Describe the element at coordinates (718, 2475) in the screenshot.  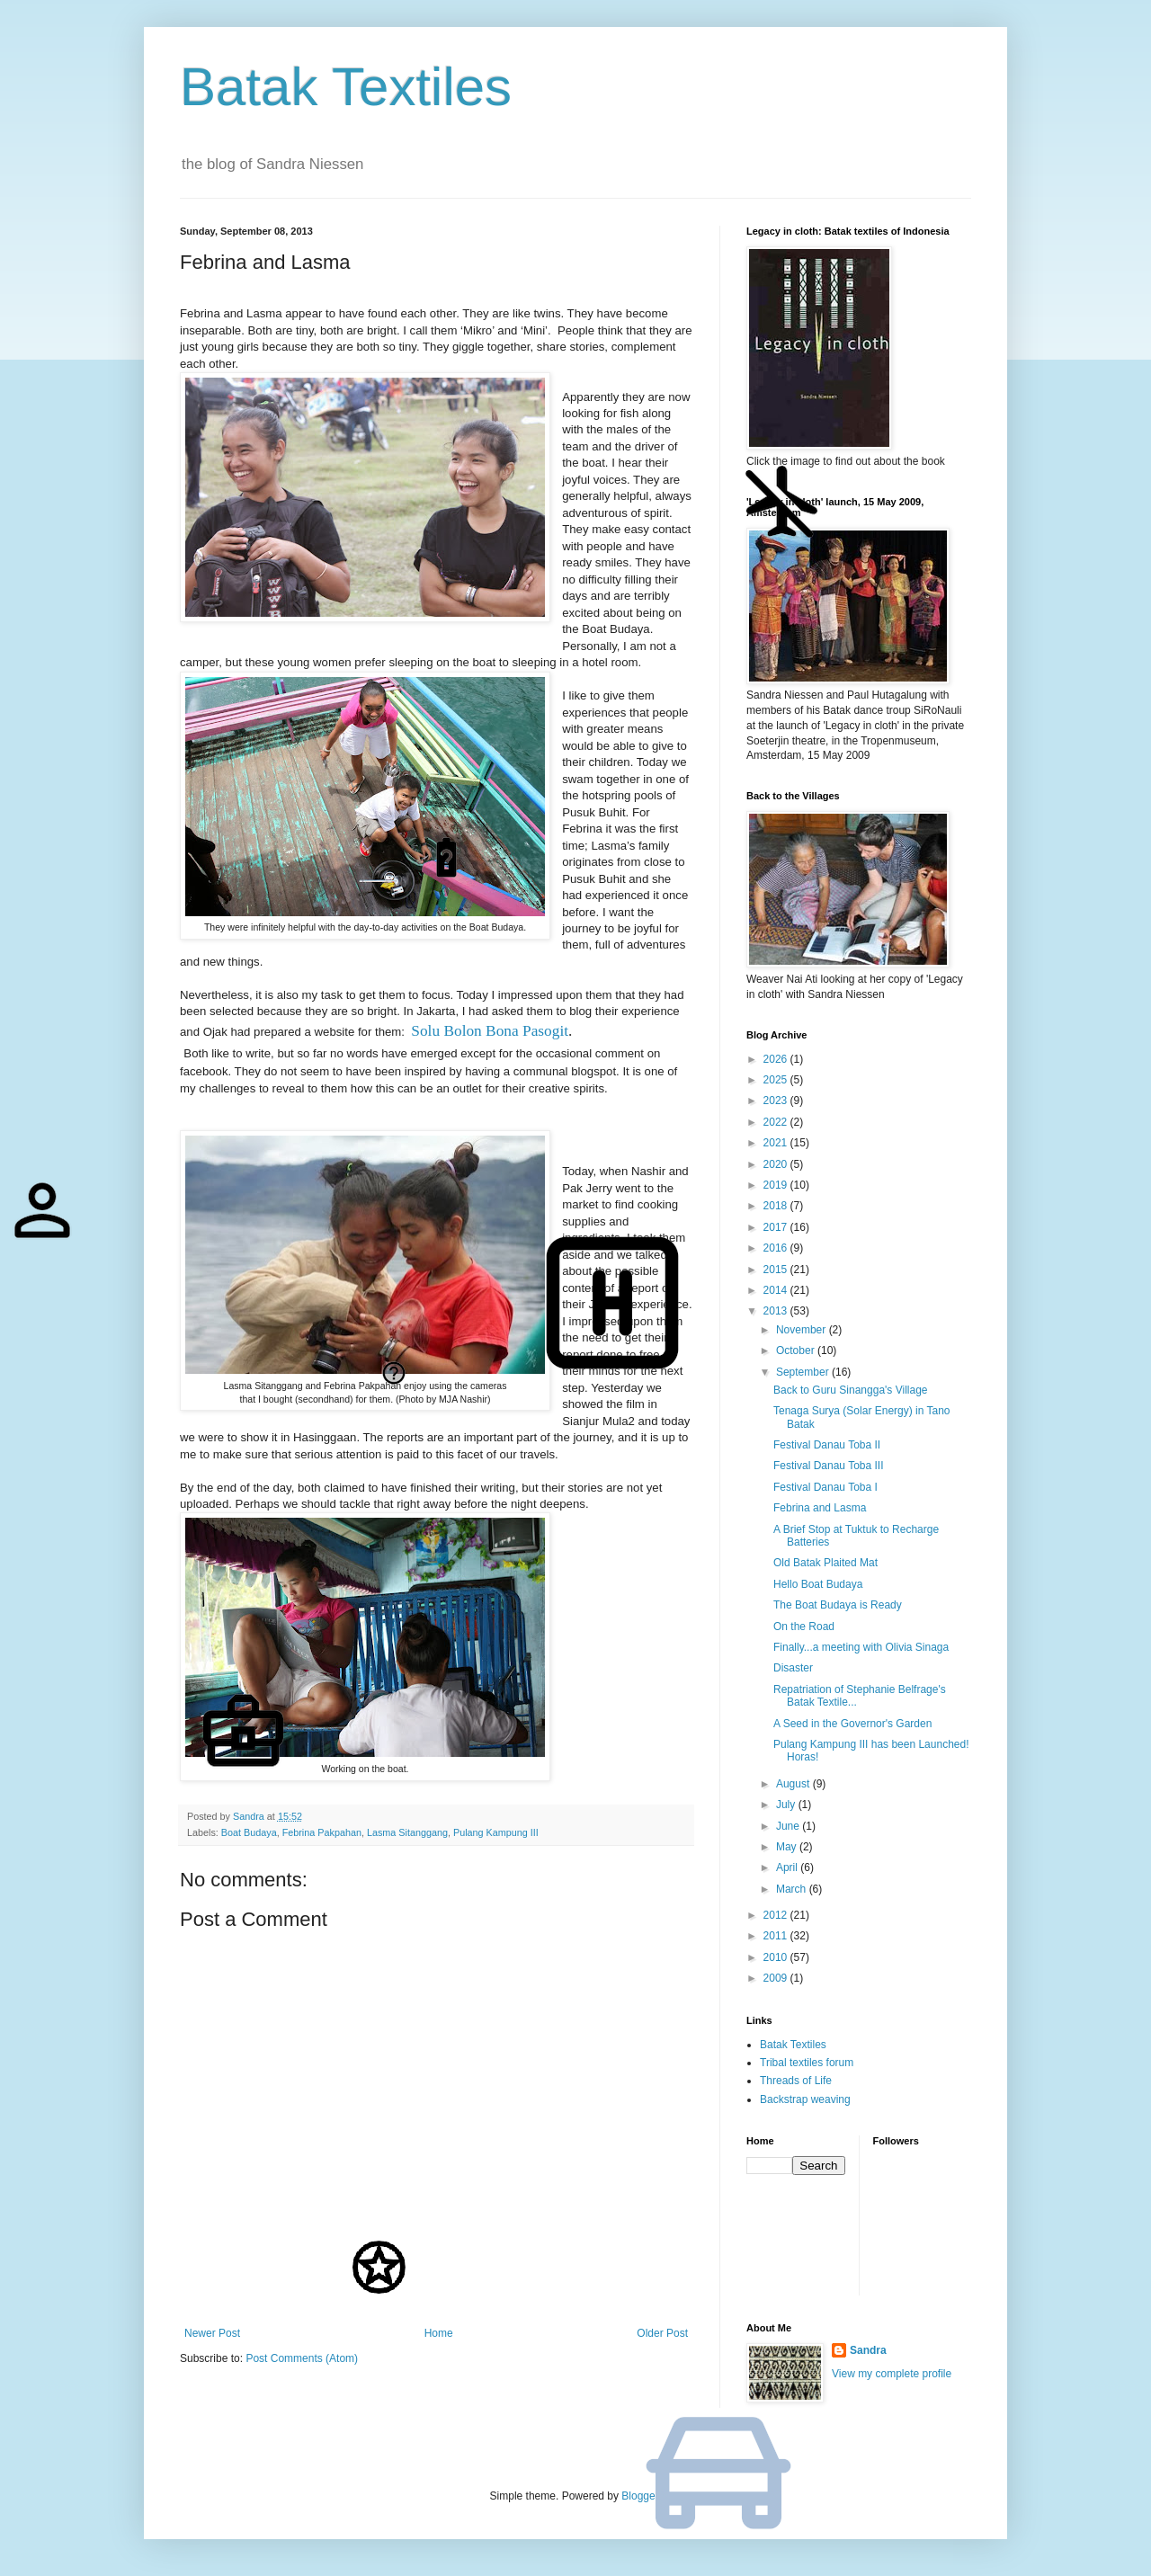
I see `access vehicle or driving settings` at that location.